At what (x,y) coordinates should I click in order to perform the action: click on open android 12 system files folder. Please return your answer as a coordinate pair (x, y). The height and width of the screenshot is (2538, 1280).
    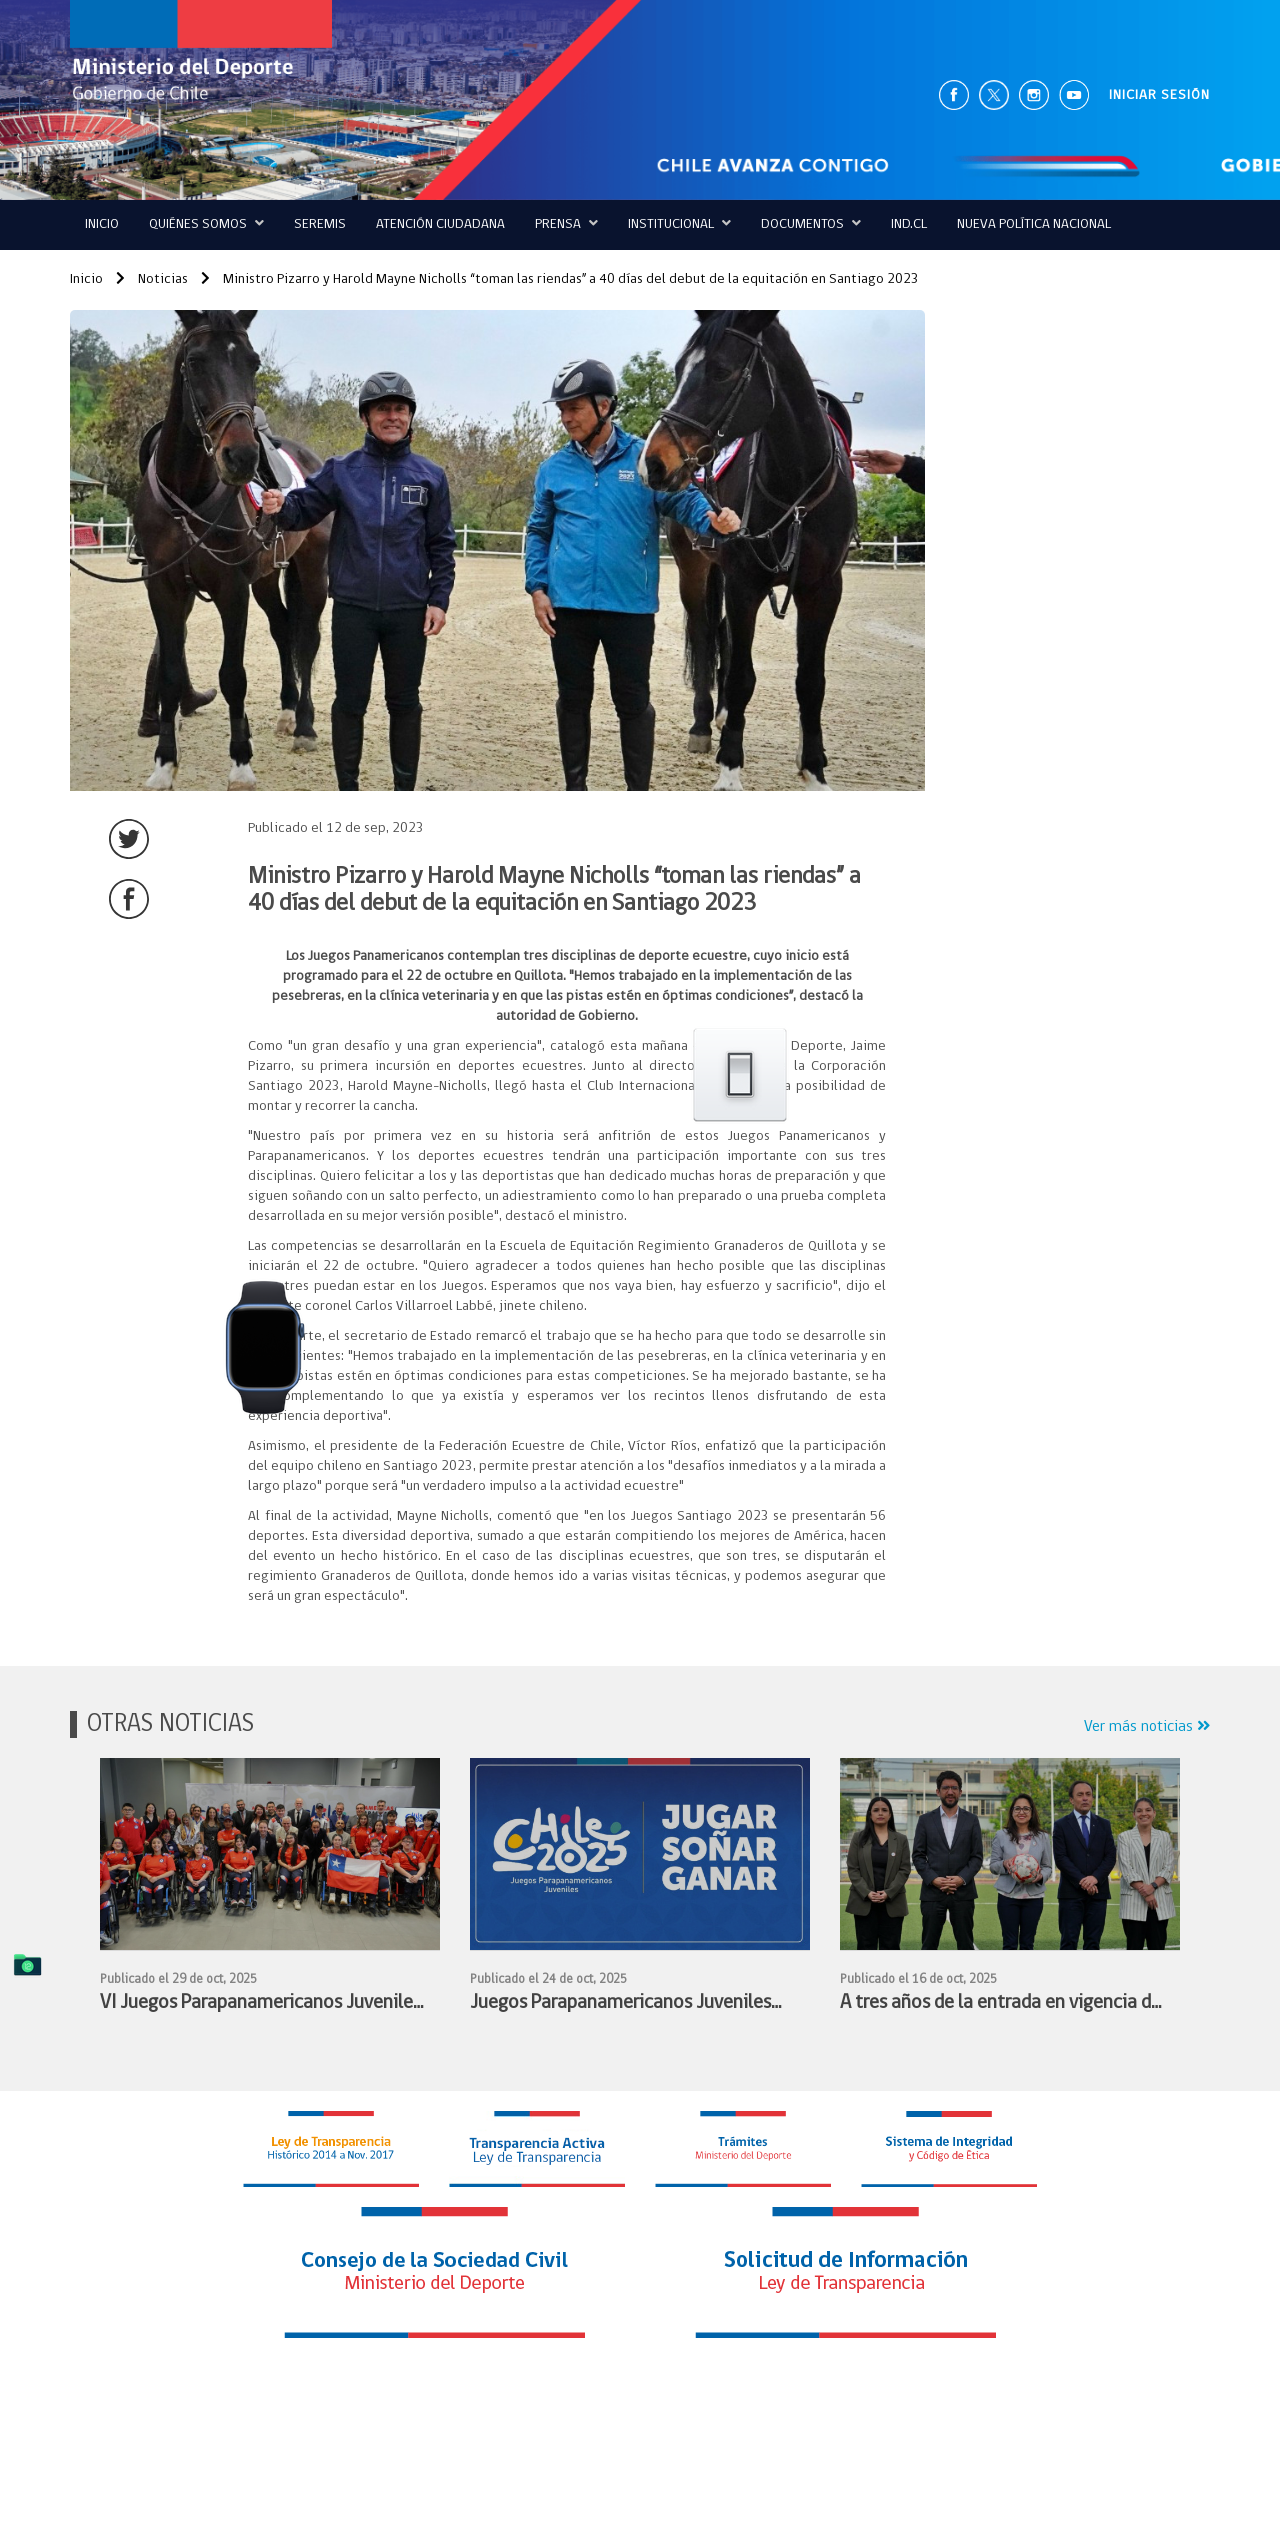
    Looking at the image, I should click on (27, 1965).